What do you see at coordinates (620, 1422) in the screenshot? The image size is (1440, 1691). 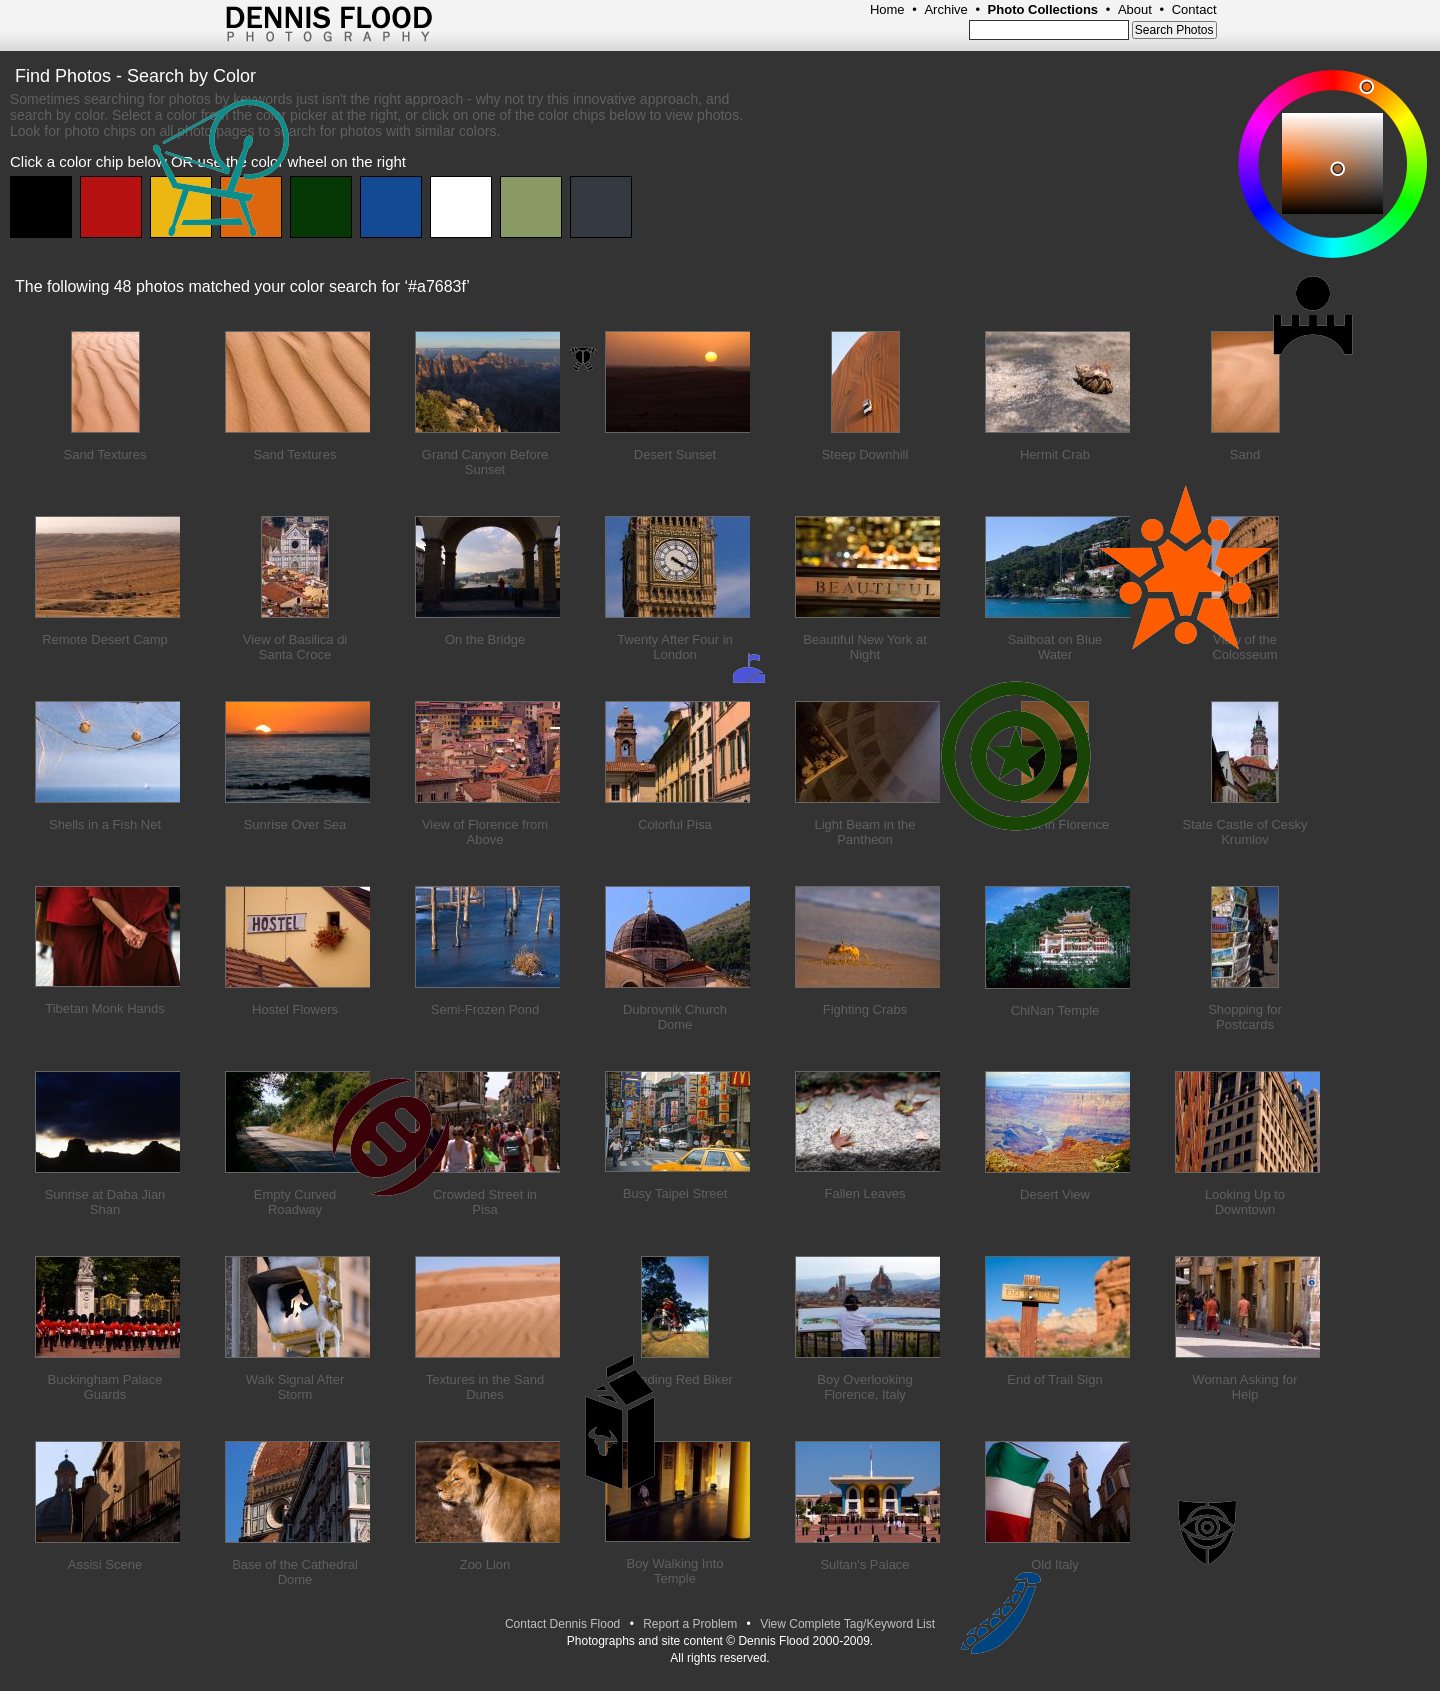 I see `milk or dairy product item in a game inventory` at bounding box center [620, 1422].